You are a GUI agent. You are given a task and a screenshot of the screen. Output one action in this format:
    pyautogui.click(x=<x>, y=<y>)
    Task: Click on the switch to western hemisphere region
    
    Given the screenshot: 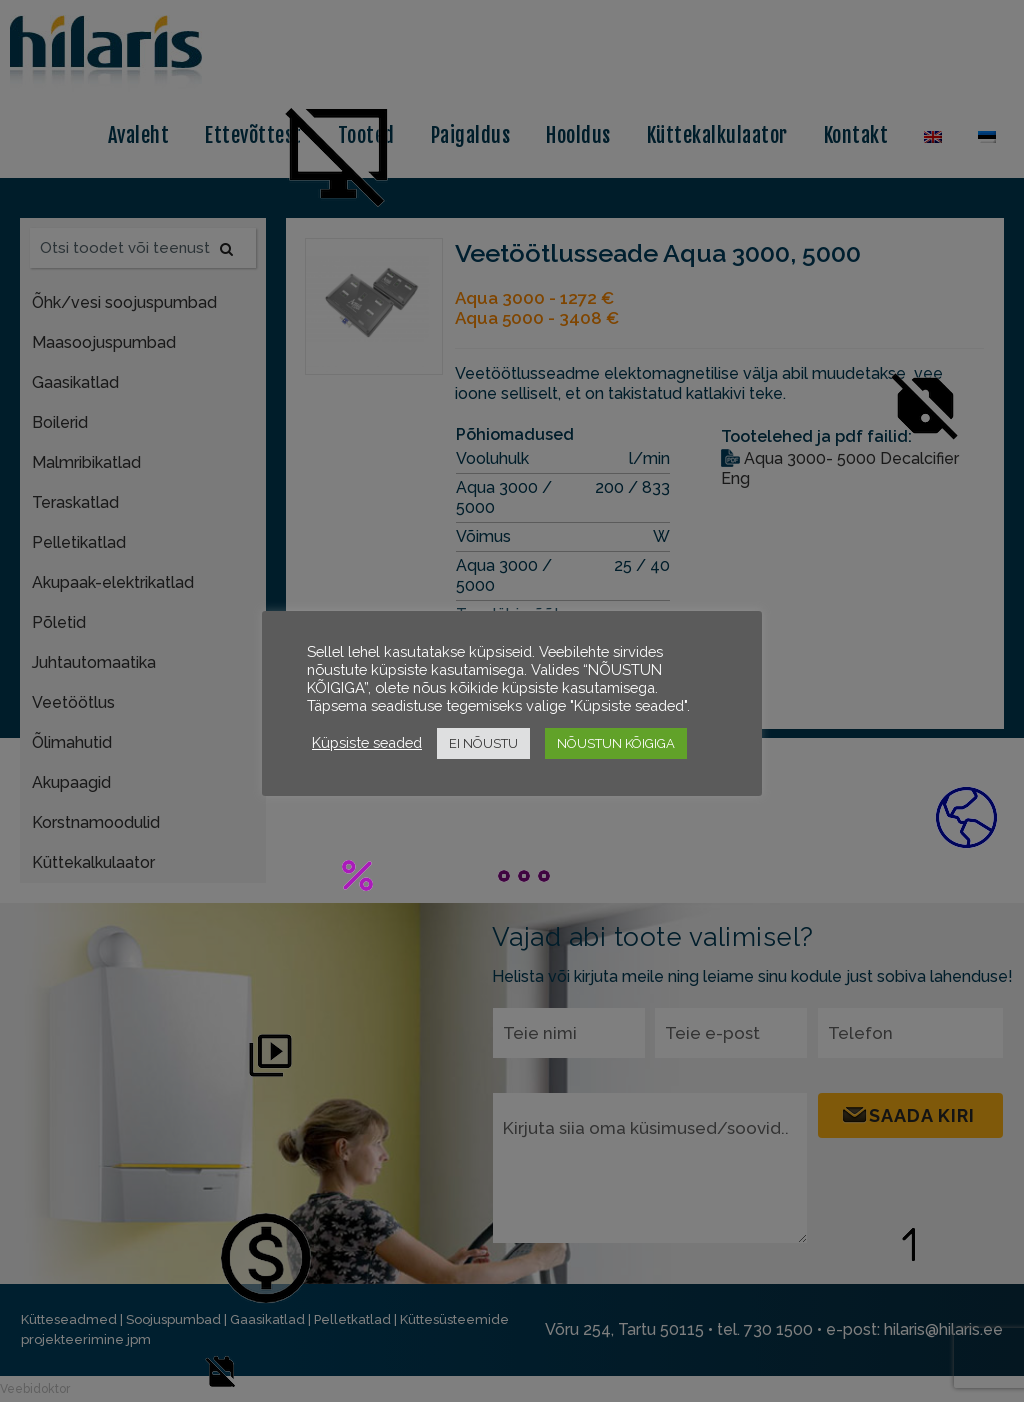 What is the action you would take?
    pyautogui.click(x=966, y=817)
    